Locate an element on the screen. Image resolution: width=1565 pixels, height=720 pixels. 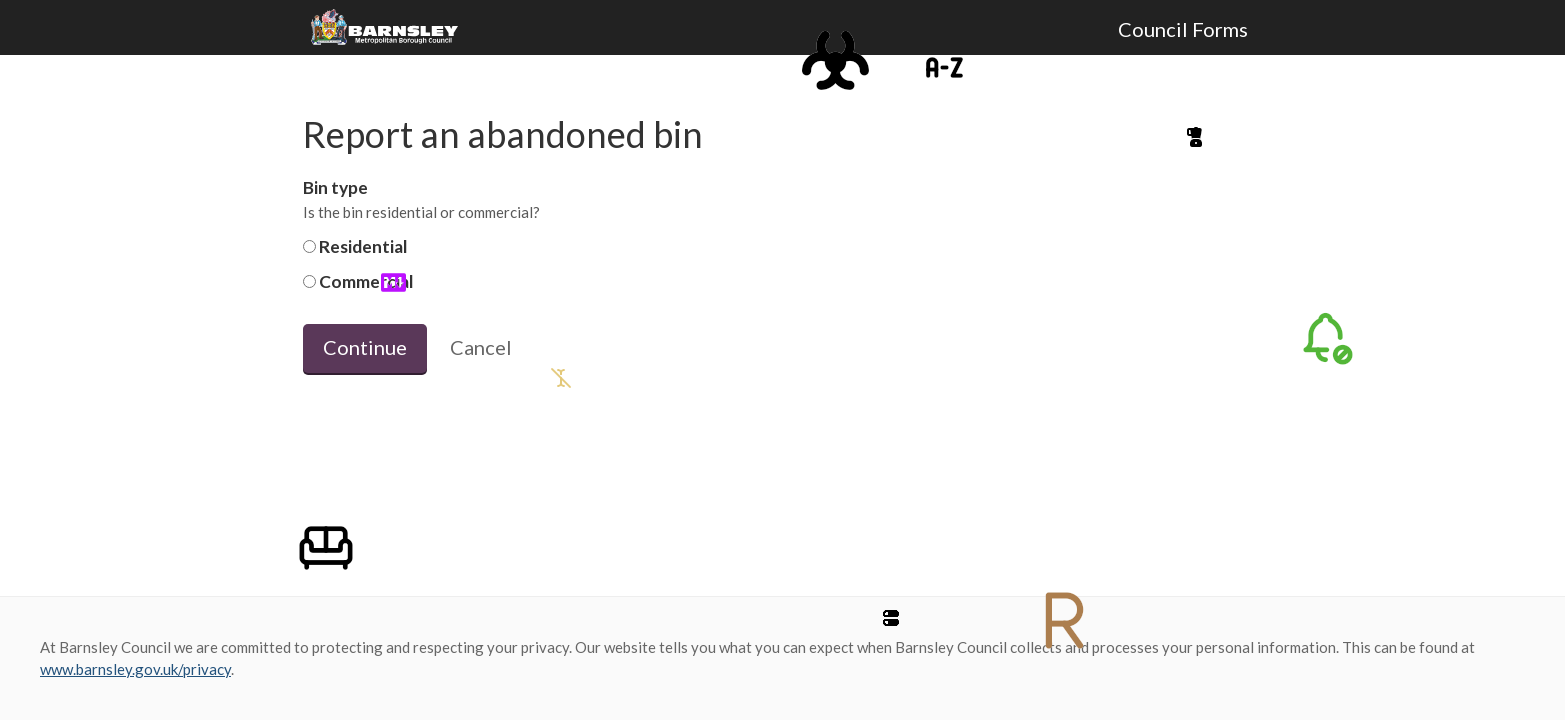
cursor tracking disabled is located at coordinates (561, 378).